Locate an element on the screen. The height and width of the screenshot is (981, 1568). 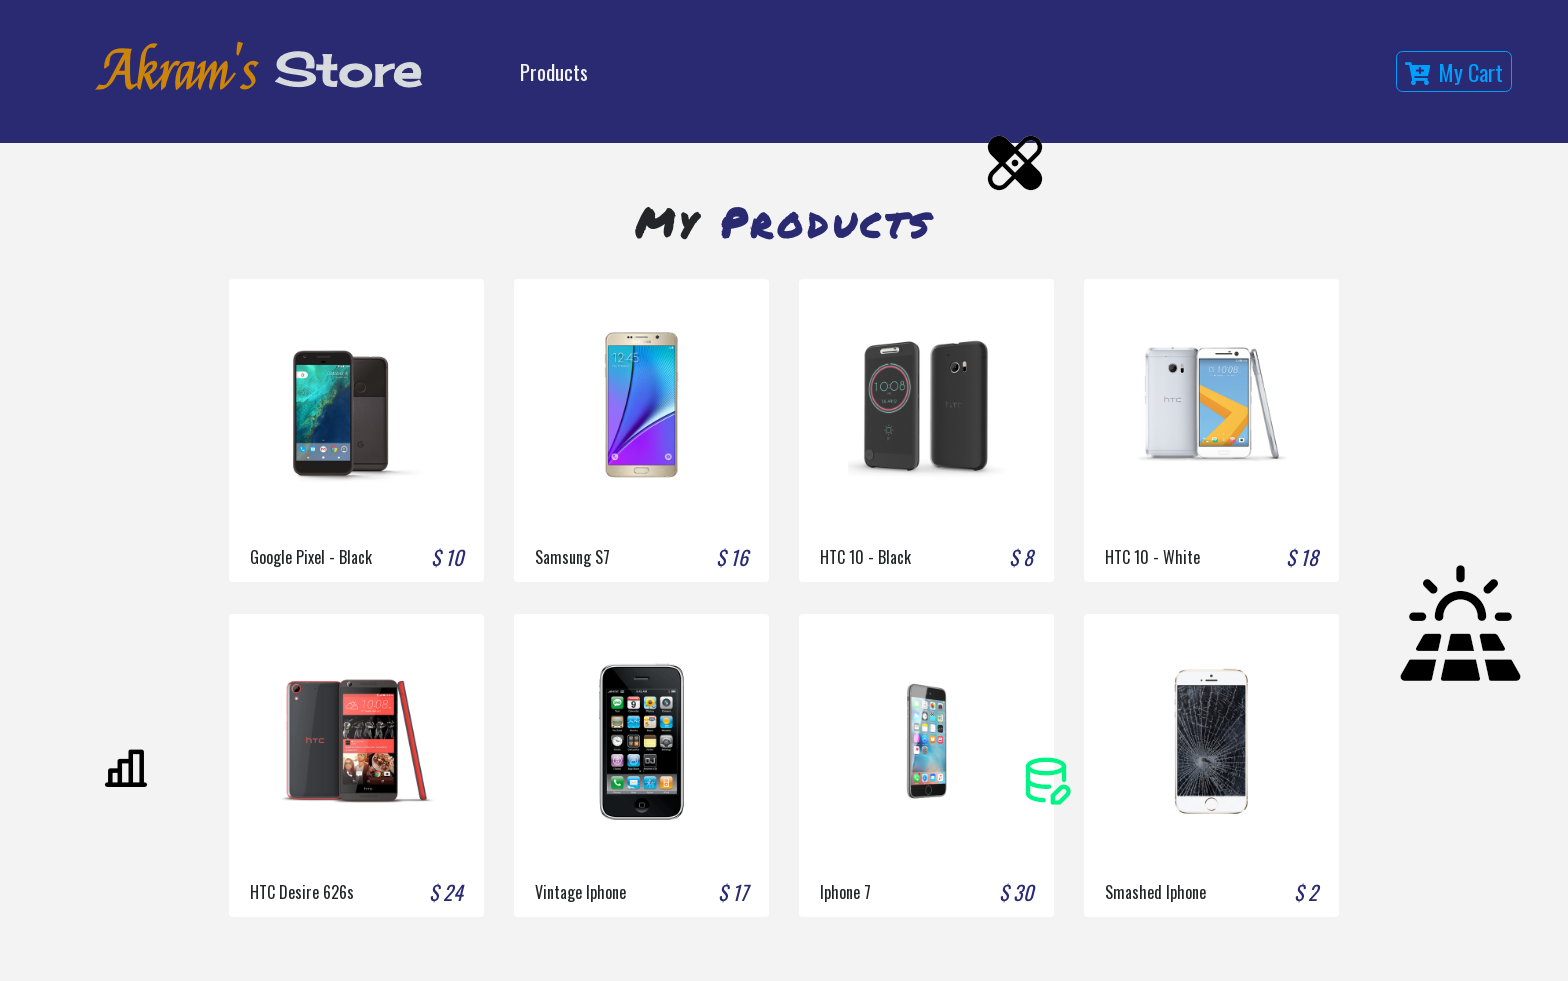
access first aid or health resources is located at coordinates (1015, 163).